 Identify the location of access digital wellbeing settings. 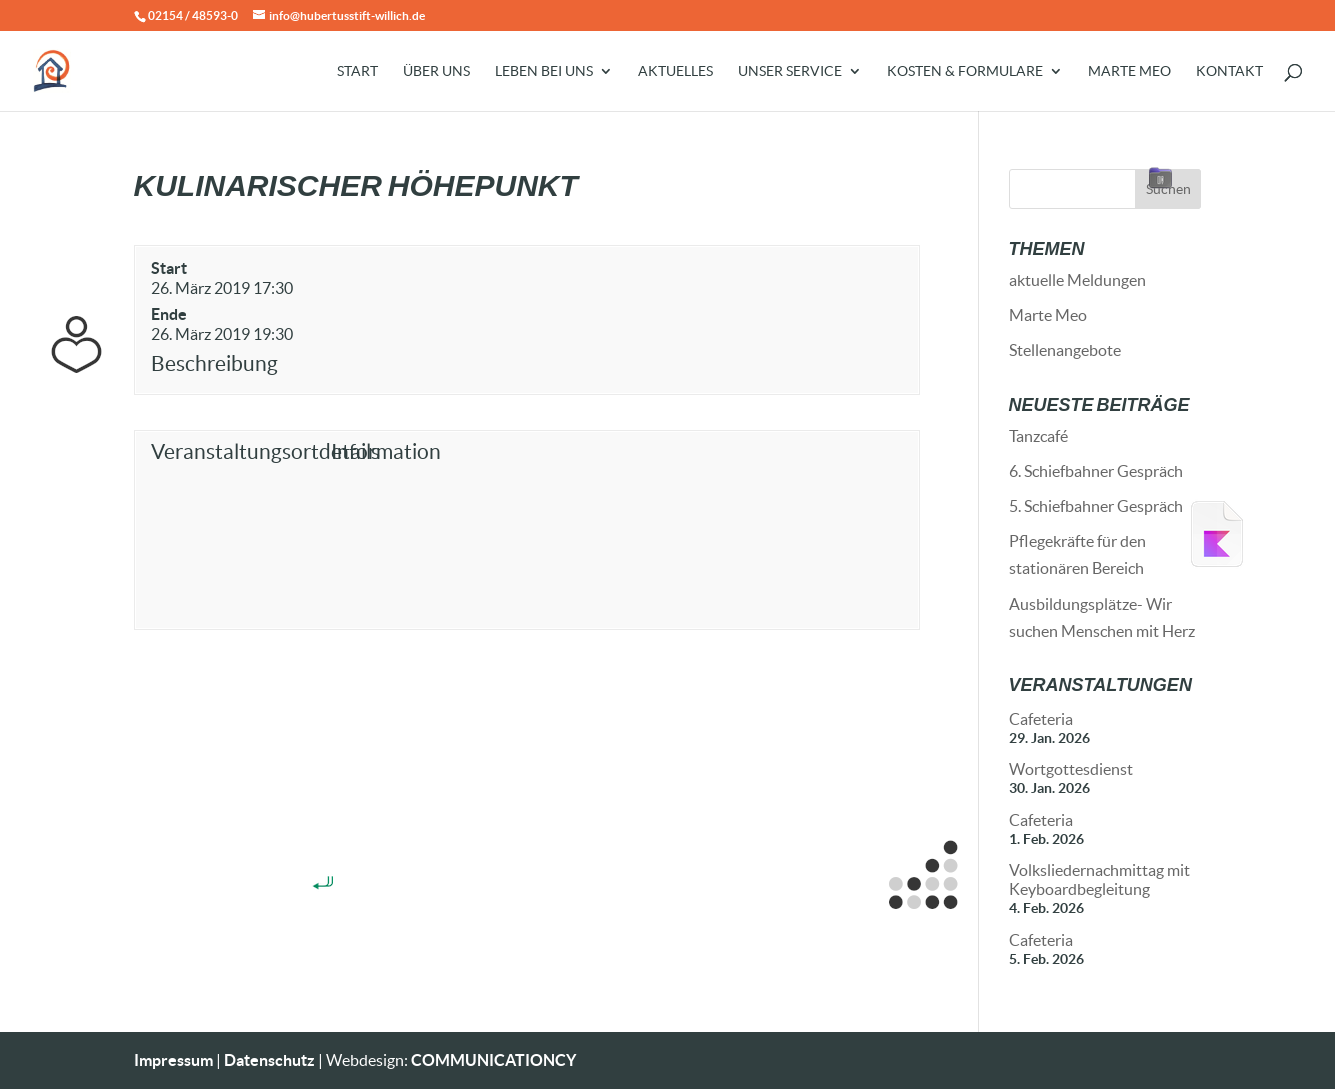
(76, 344).